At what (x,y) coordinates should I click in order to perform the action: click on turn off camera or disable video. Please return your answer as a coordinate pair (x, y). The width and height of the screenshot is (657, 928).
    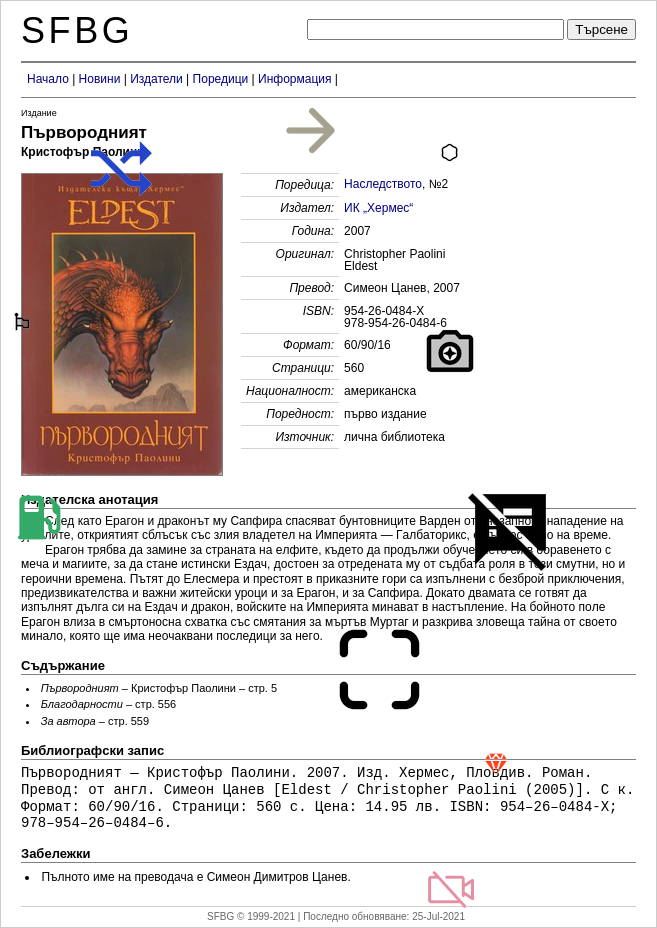
    Looking at the image, I should click on (449, 889).